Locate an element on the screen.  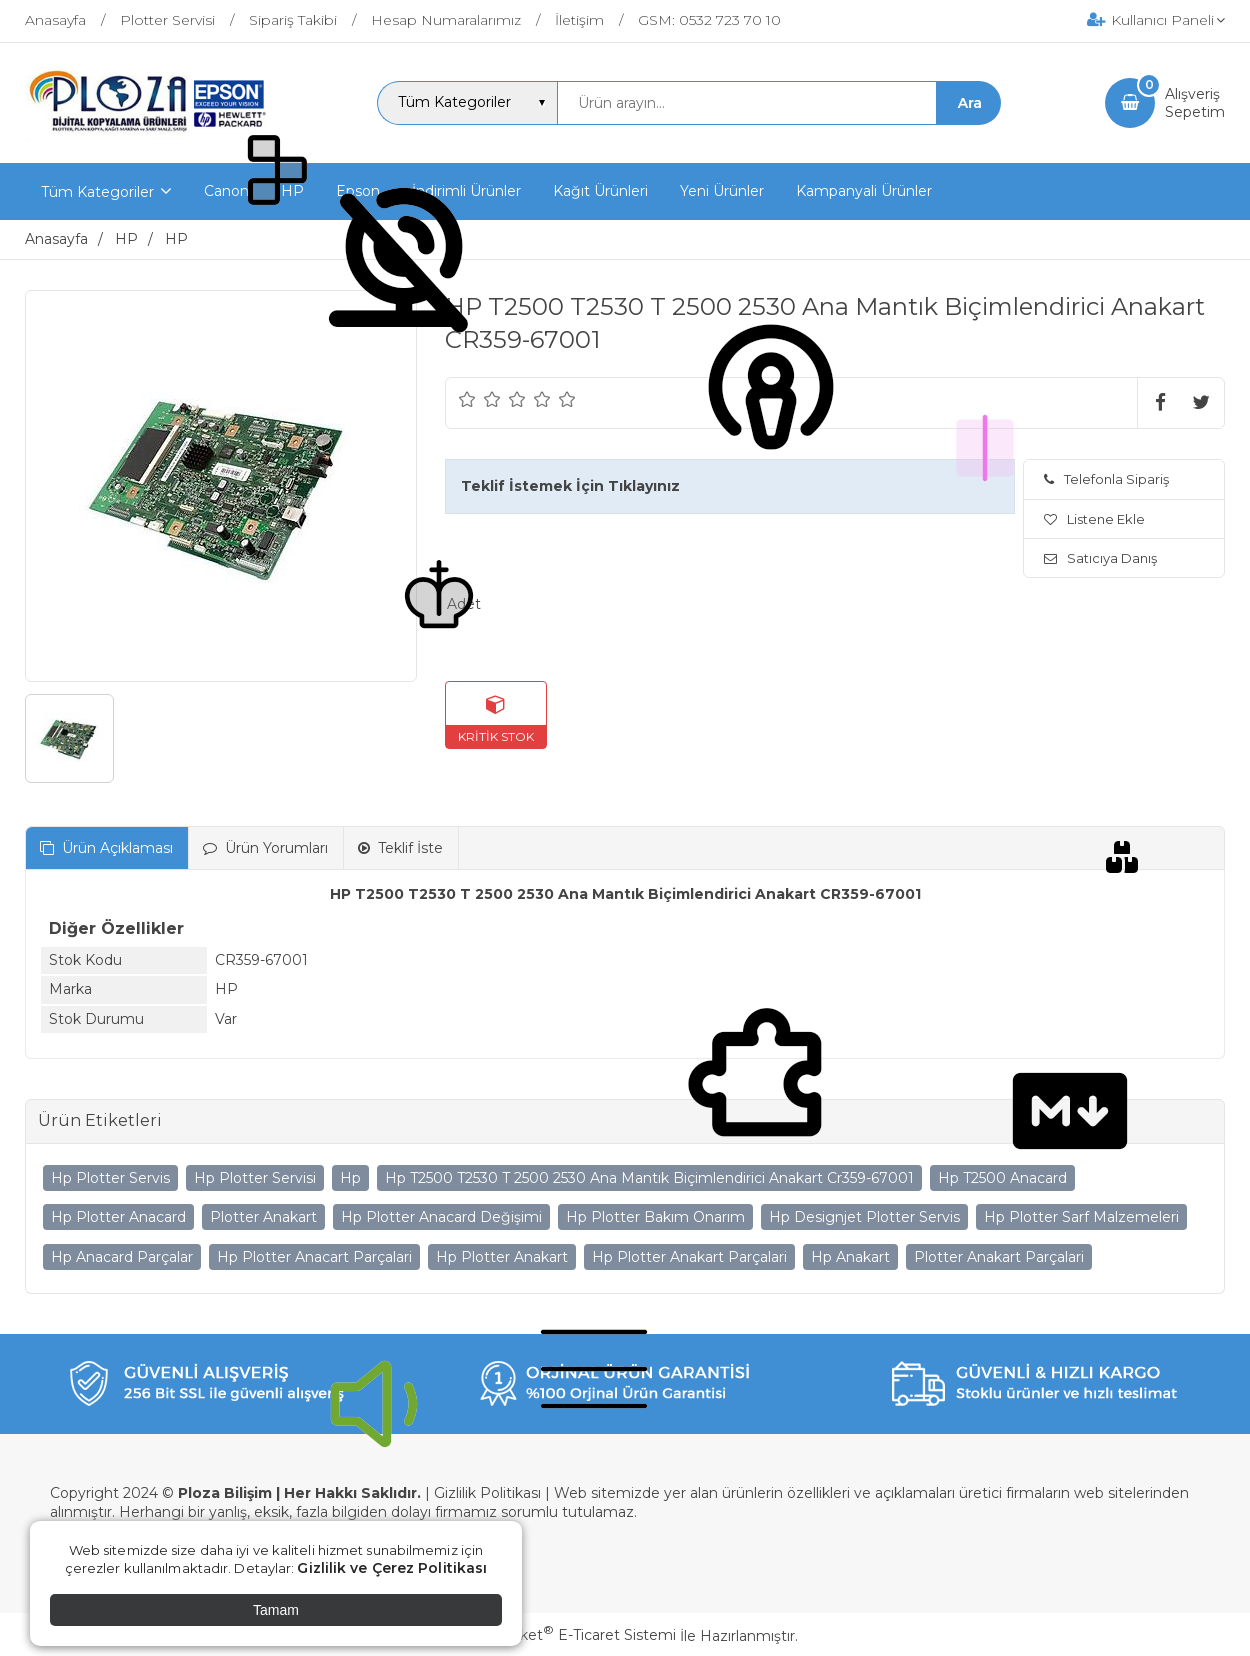
access plugins or extensions is located at coordinates (762, 1077).